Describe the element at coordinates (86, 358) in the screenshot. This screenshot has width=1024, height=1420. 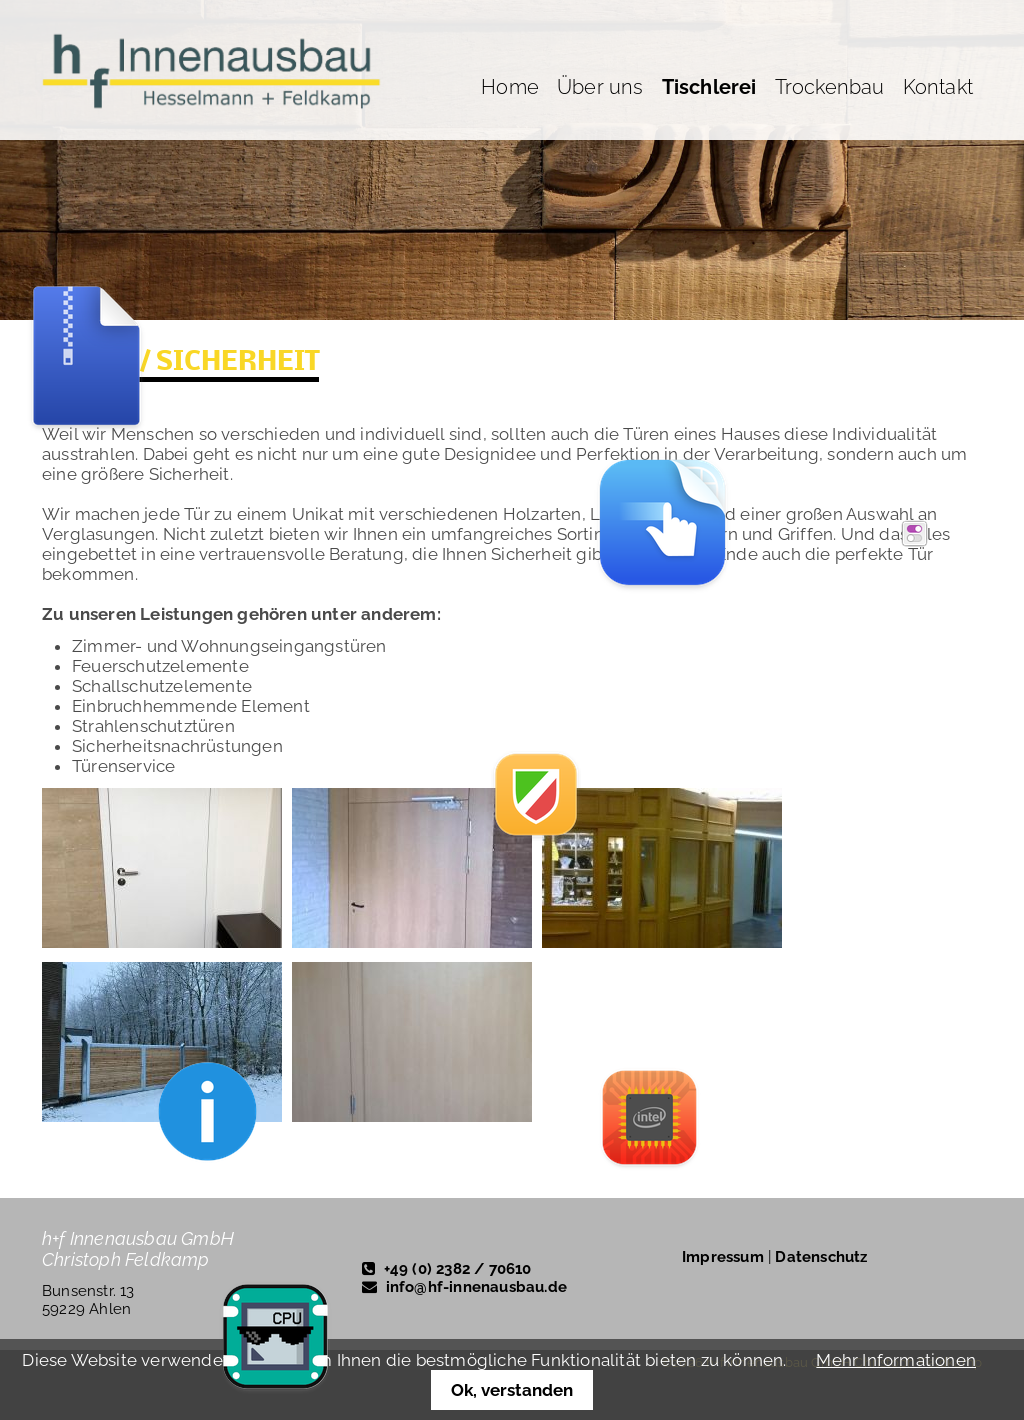
I see `an ACE compressed archive file` at that location.